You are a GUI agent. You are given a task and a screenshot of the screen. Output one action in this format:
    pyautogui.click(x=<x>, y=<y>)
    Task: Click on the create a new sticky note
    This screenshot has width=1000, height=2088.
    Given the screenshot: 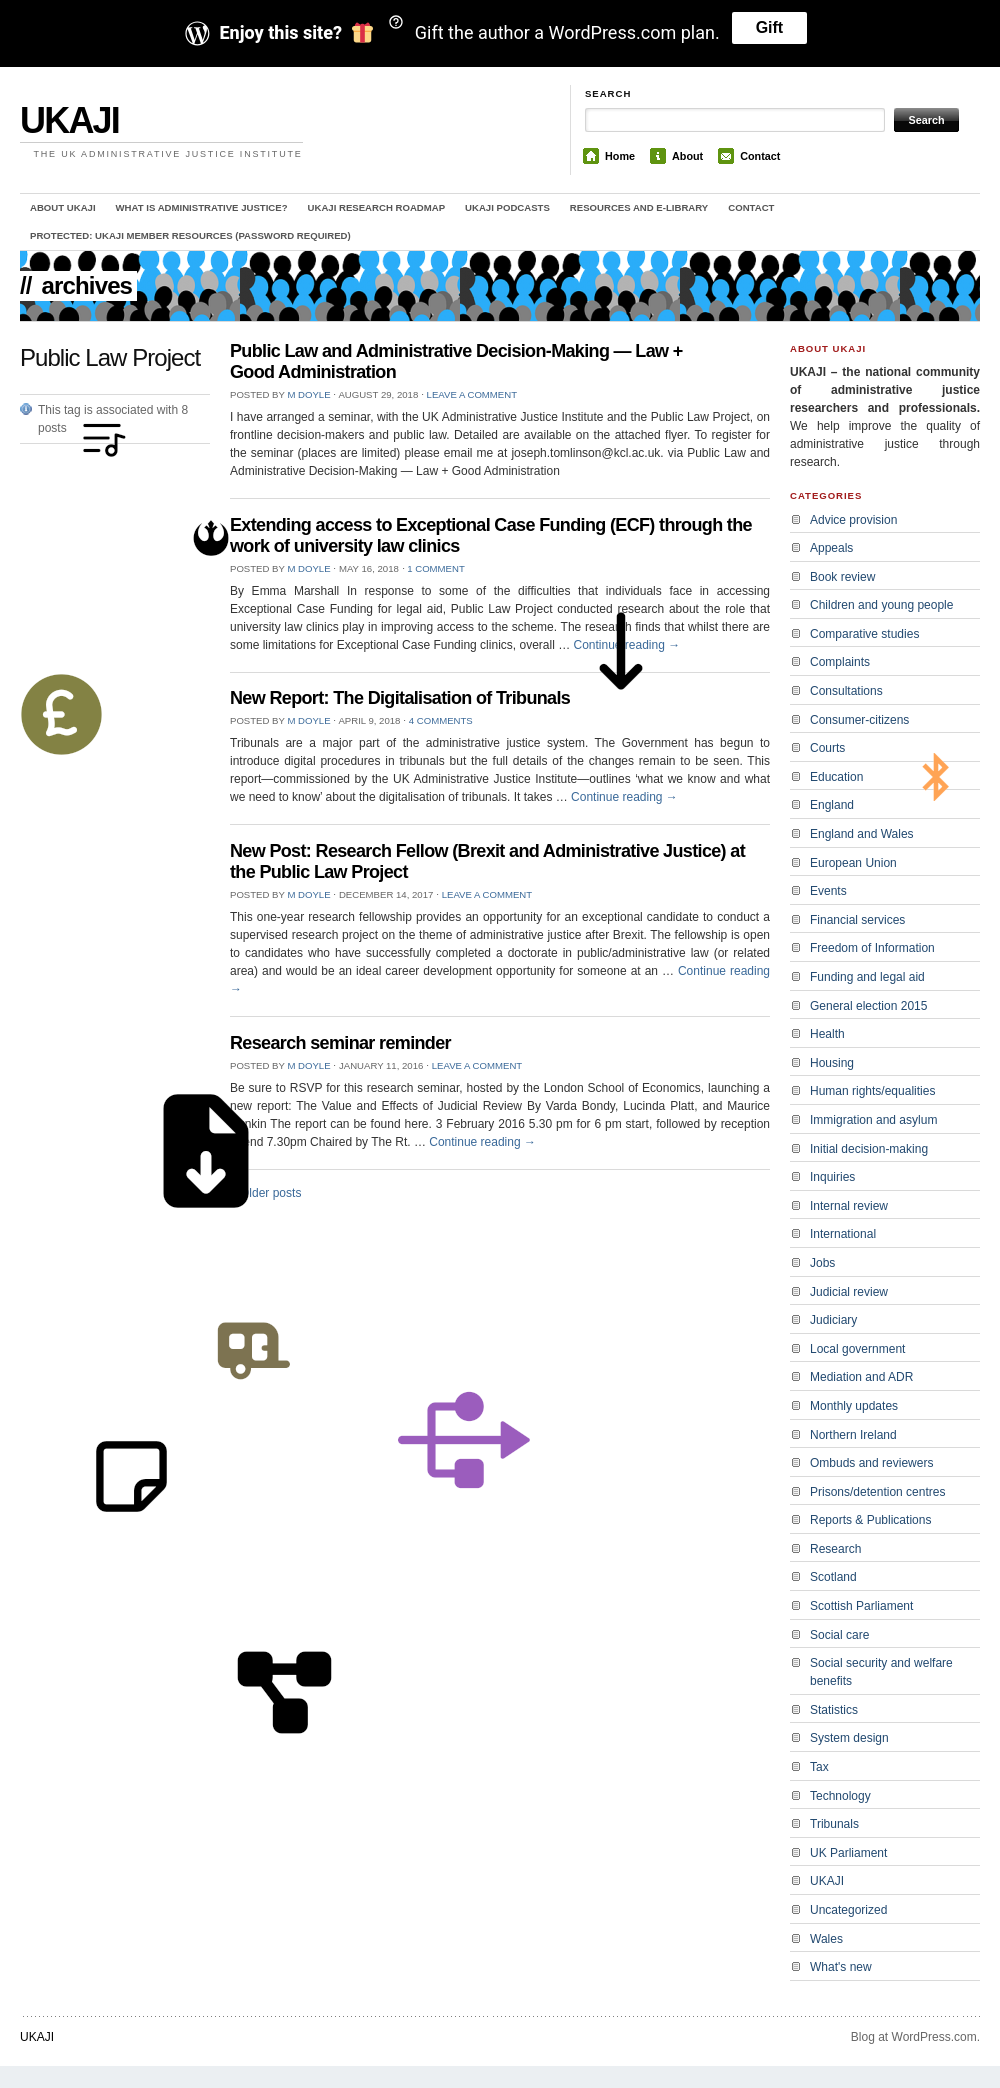 What is the action you would take?
    pyautogui.click(x=131, y=1476)
    